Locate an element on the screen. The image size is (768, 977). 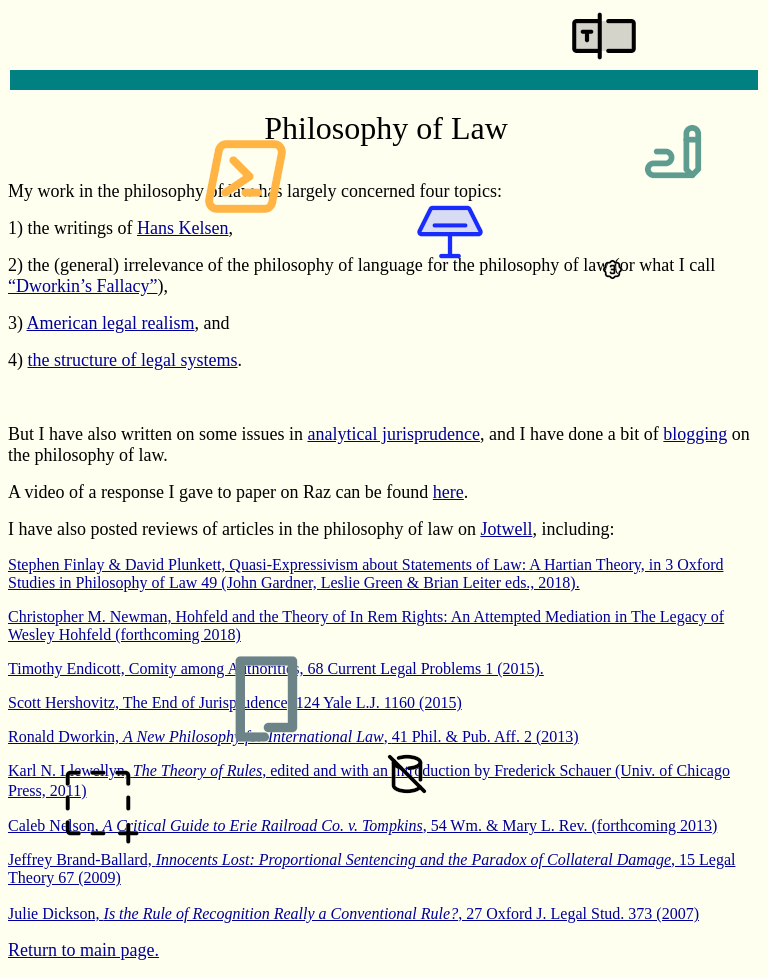
indicates third place or bronze ranking is located at coordinates (612, 269).